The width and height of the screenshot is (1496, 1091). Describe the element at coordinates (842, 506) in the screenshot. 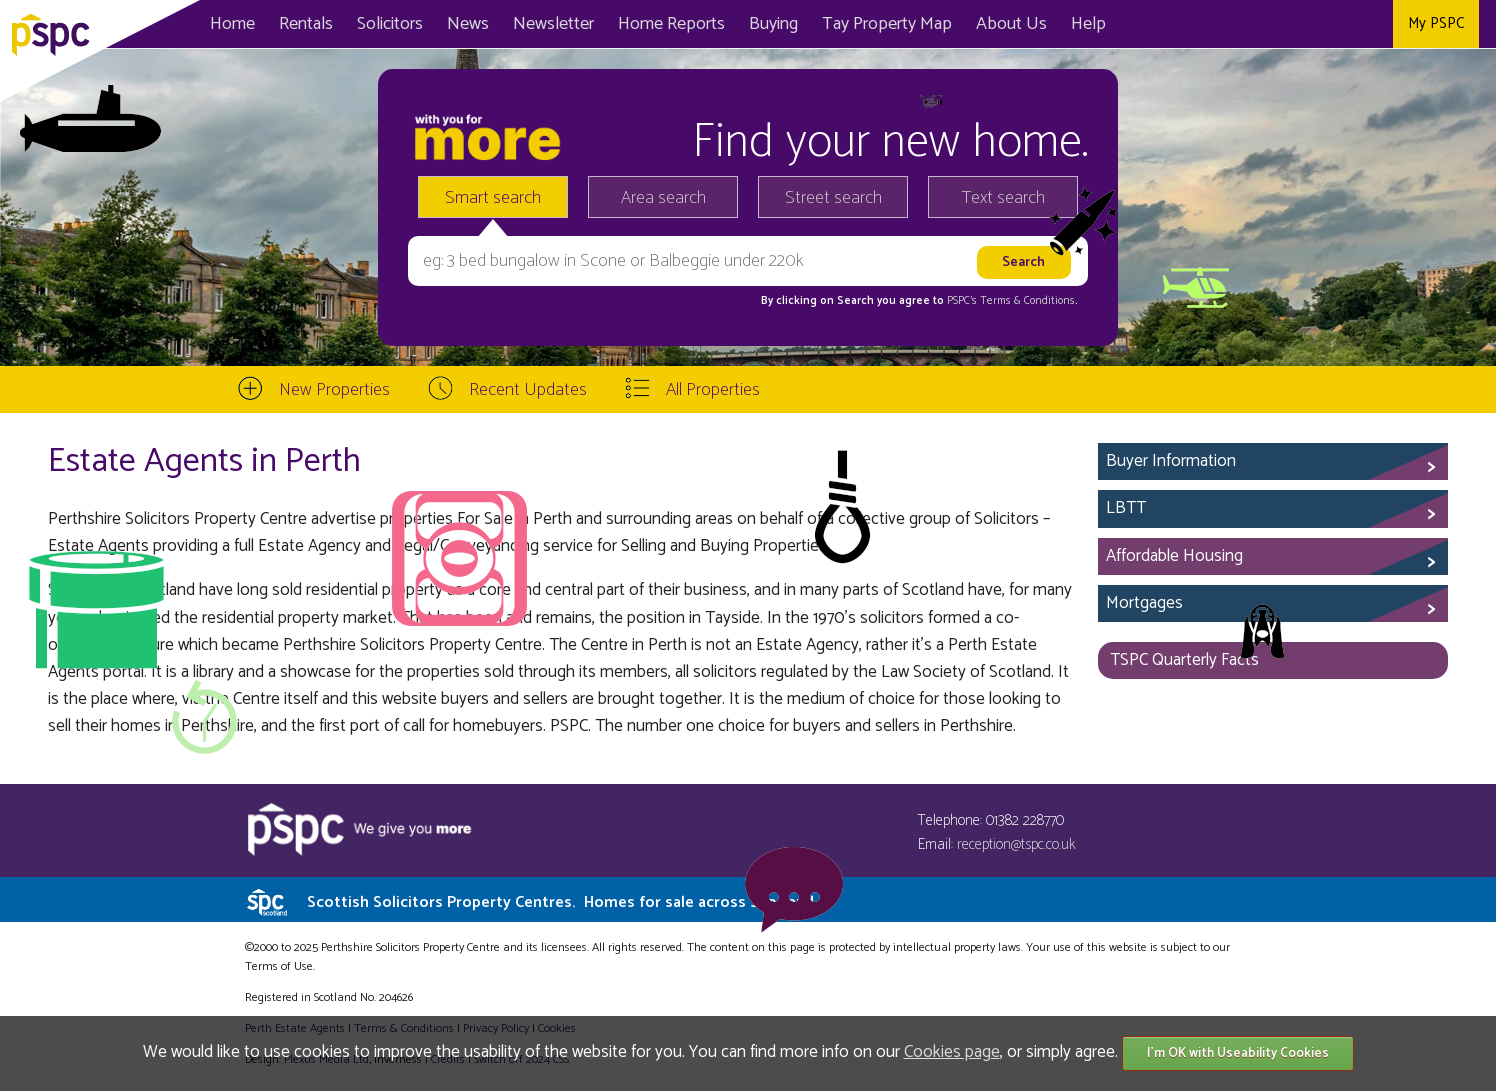

I see `indicates a knot or rope-tying feature` at that location.